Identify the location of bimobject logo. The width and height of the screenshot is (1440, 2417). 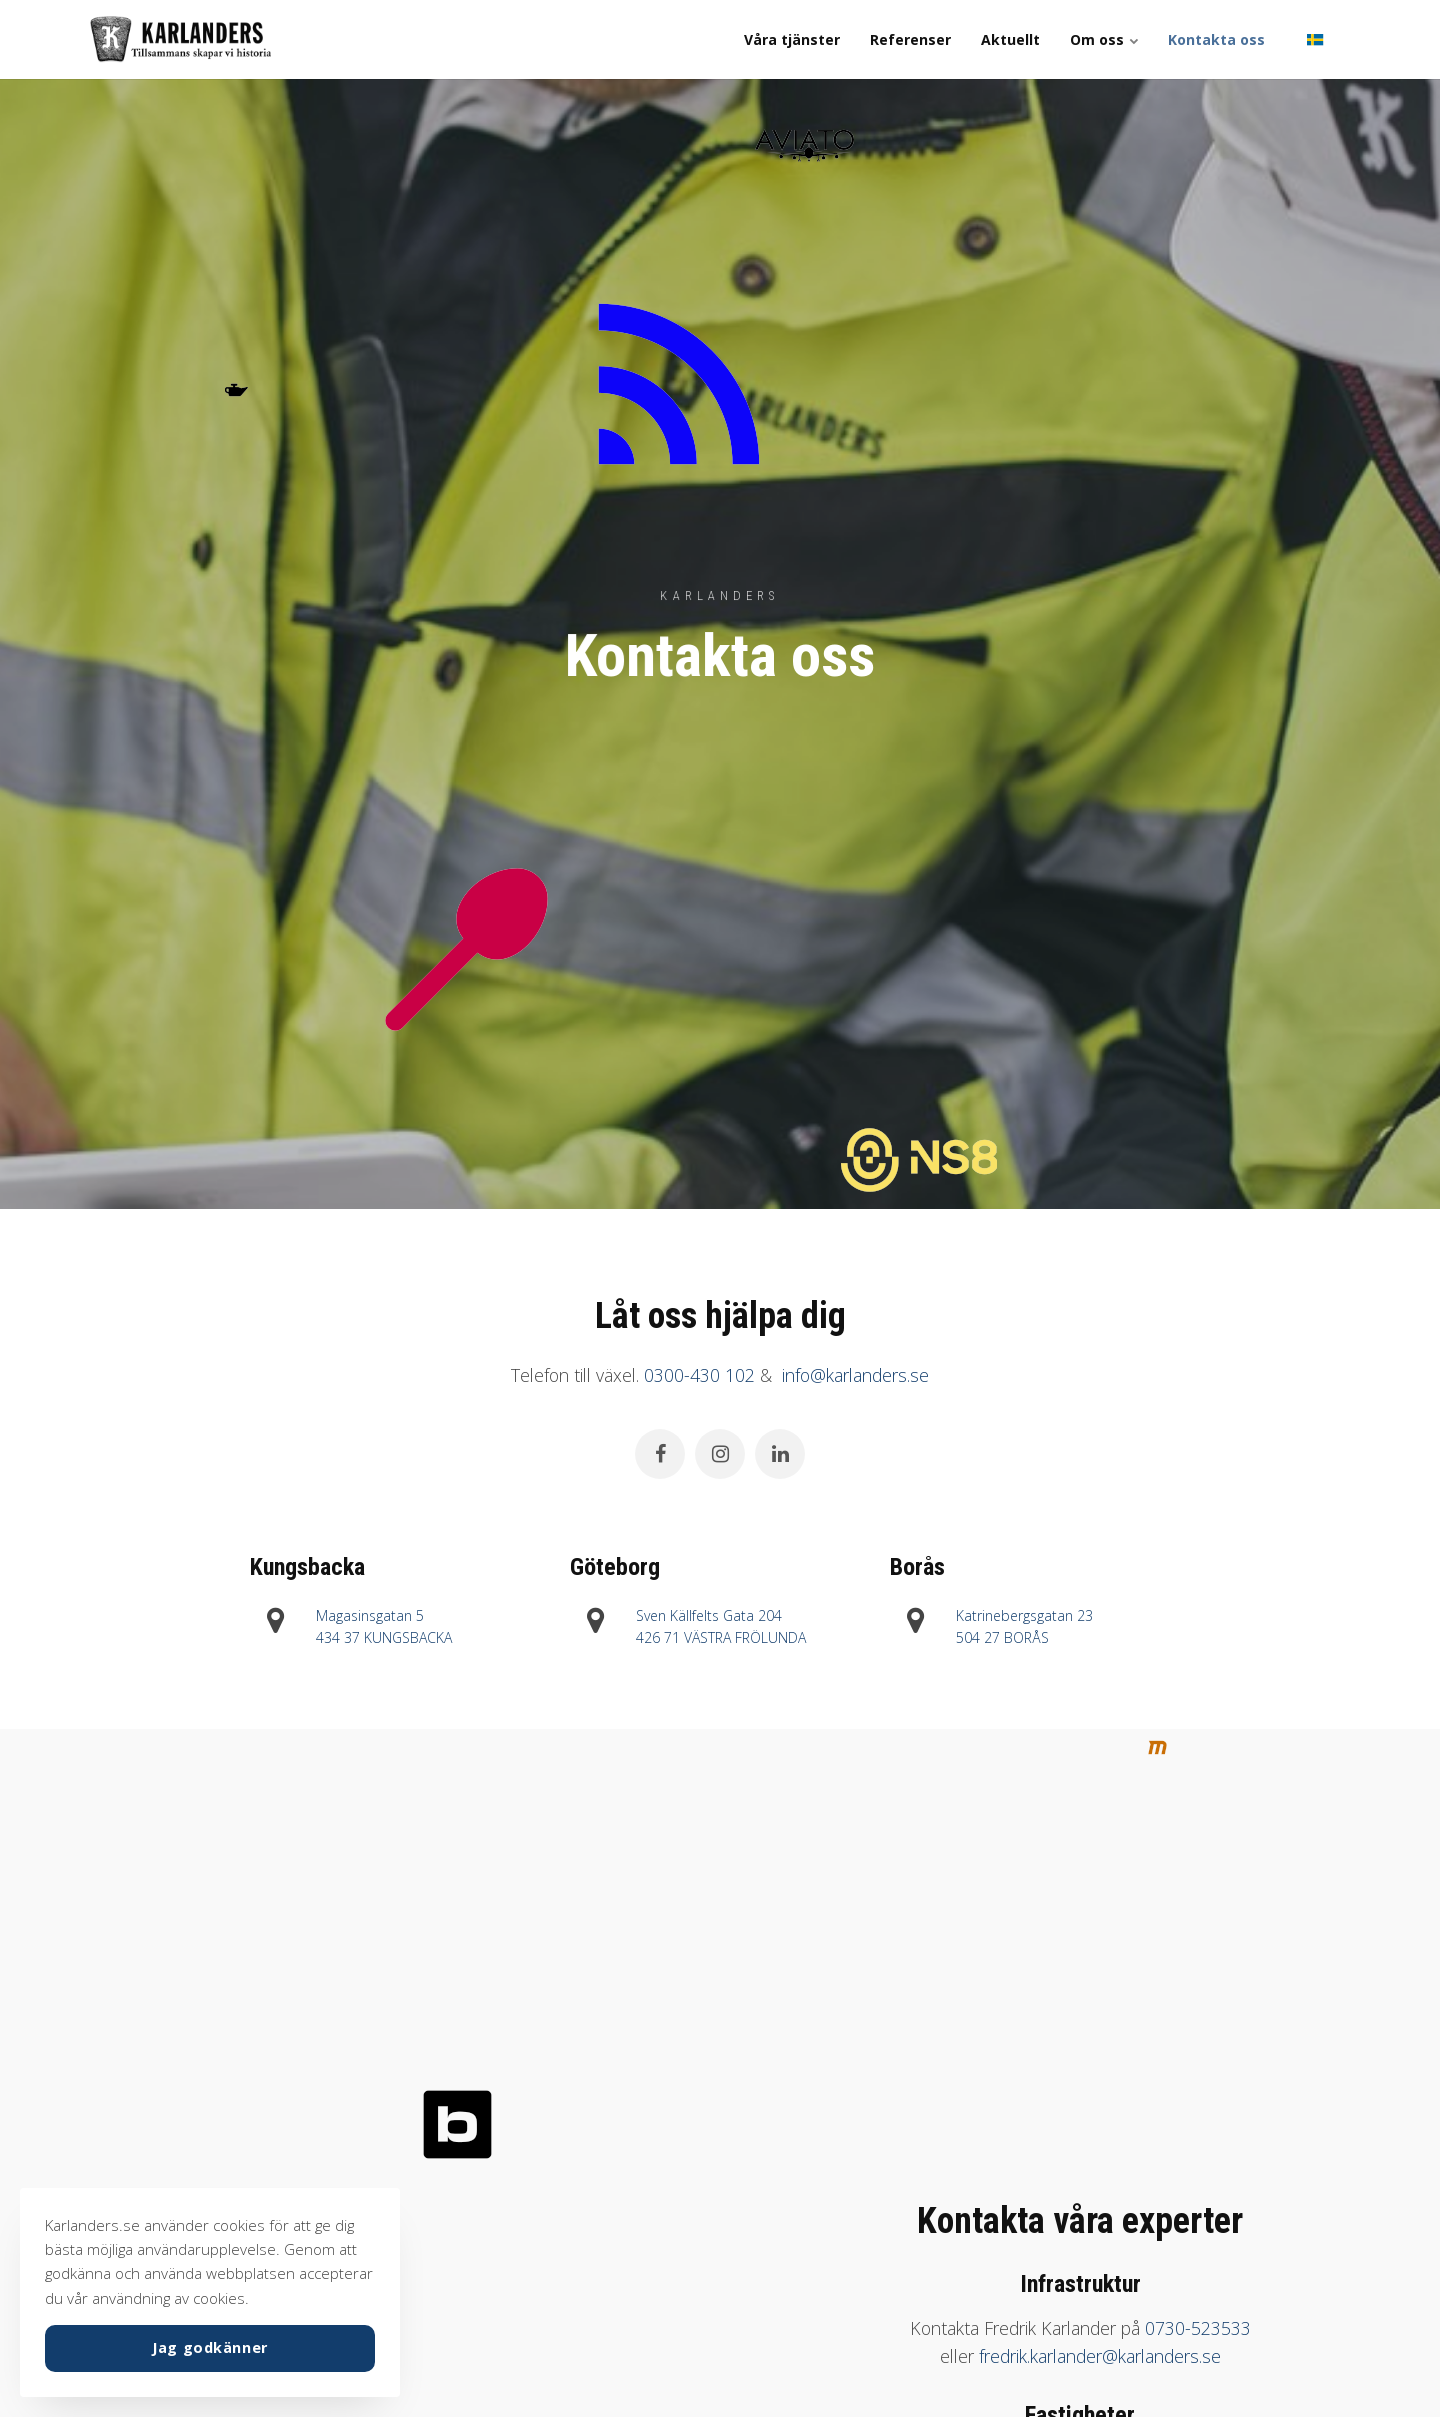
(457, 2124).